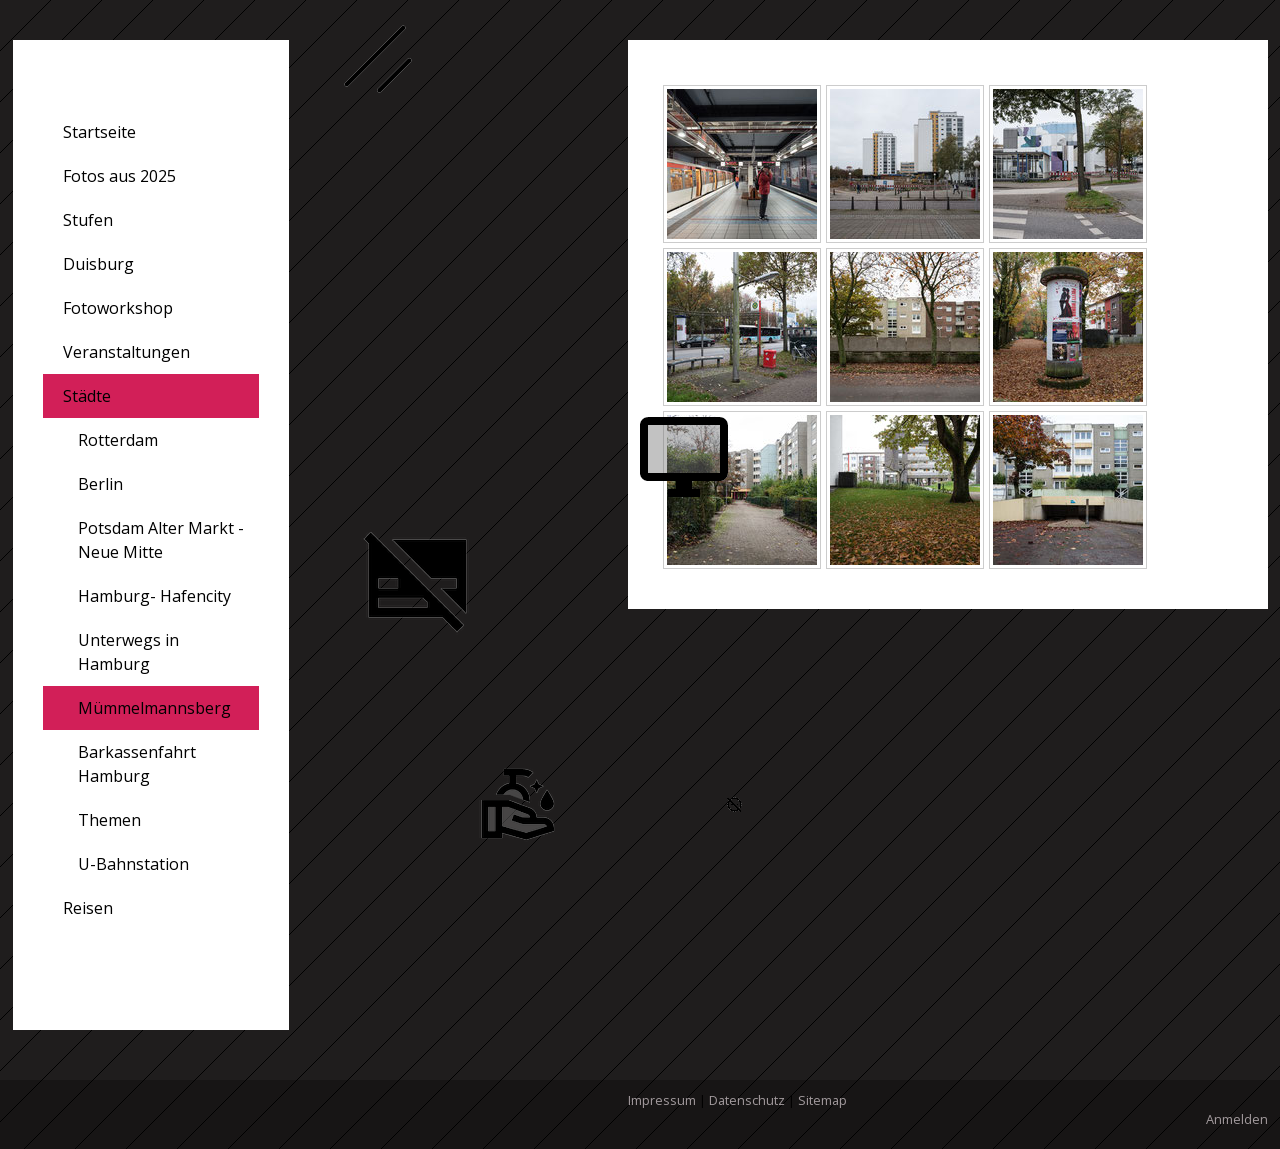  What do you see at coordinates (417, 578) in the screenshot?
I see `turn off subtitles or closed captions` at bounding box center [417, 578].